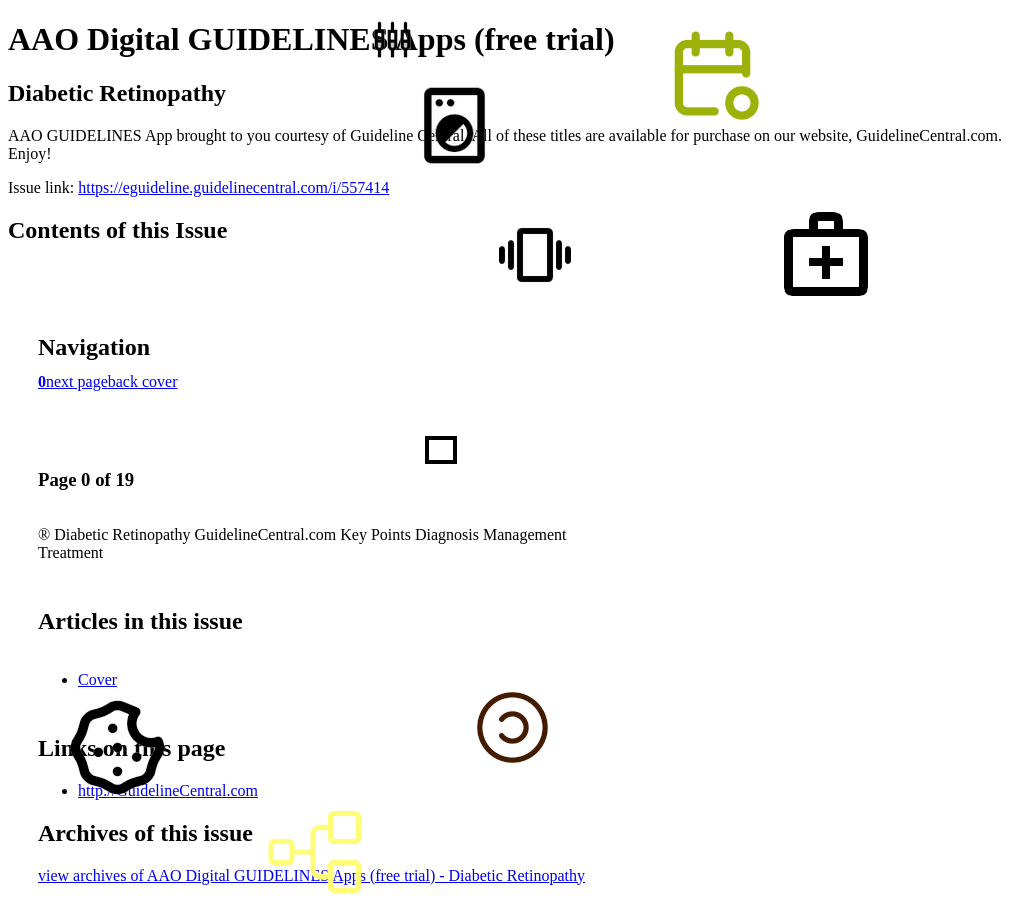 The height and width of the screenshot is (915, 1024). Describe the element at coordinates (117, 747) in the screenshot. I see `manage cookie preferences` at that location.